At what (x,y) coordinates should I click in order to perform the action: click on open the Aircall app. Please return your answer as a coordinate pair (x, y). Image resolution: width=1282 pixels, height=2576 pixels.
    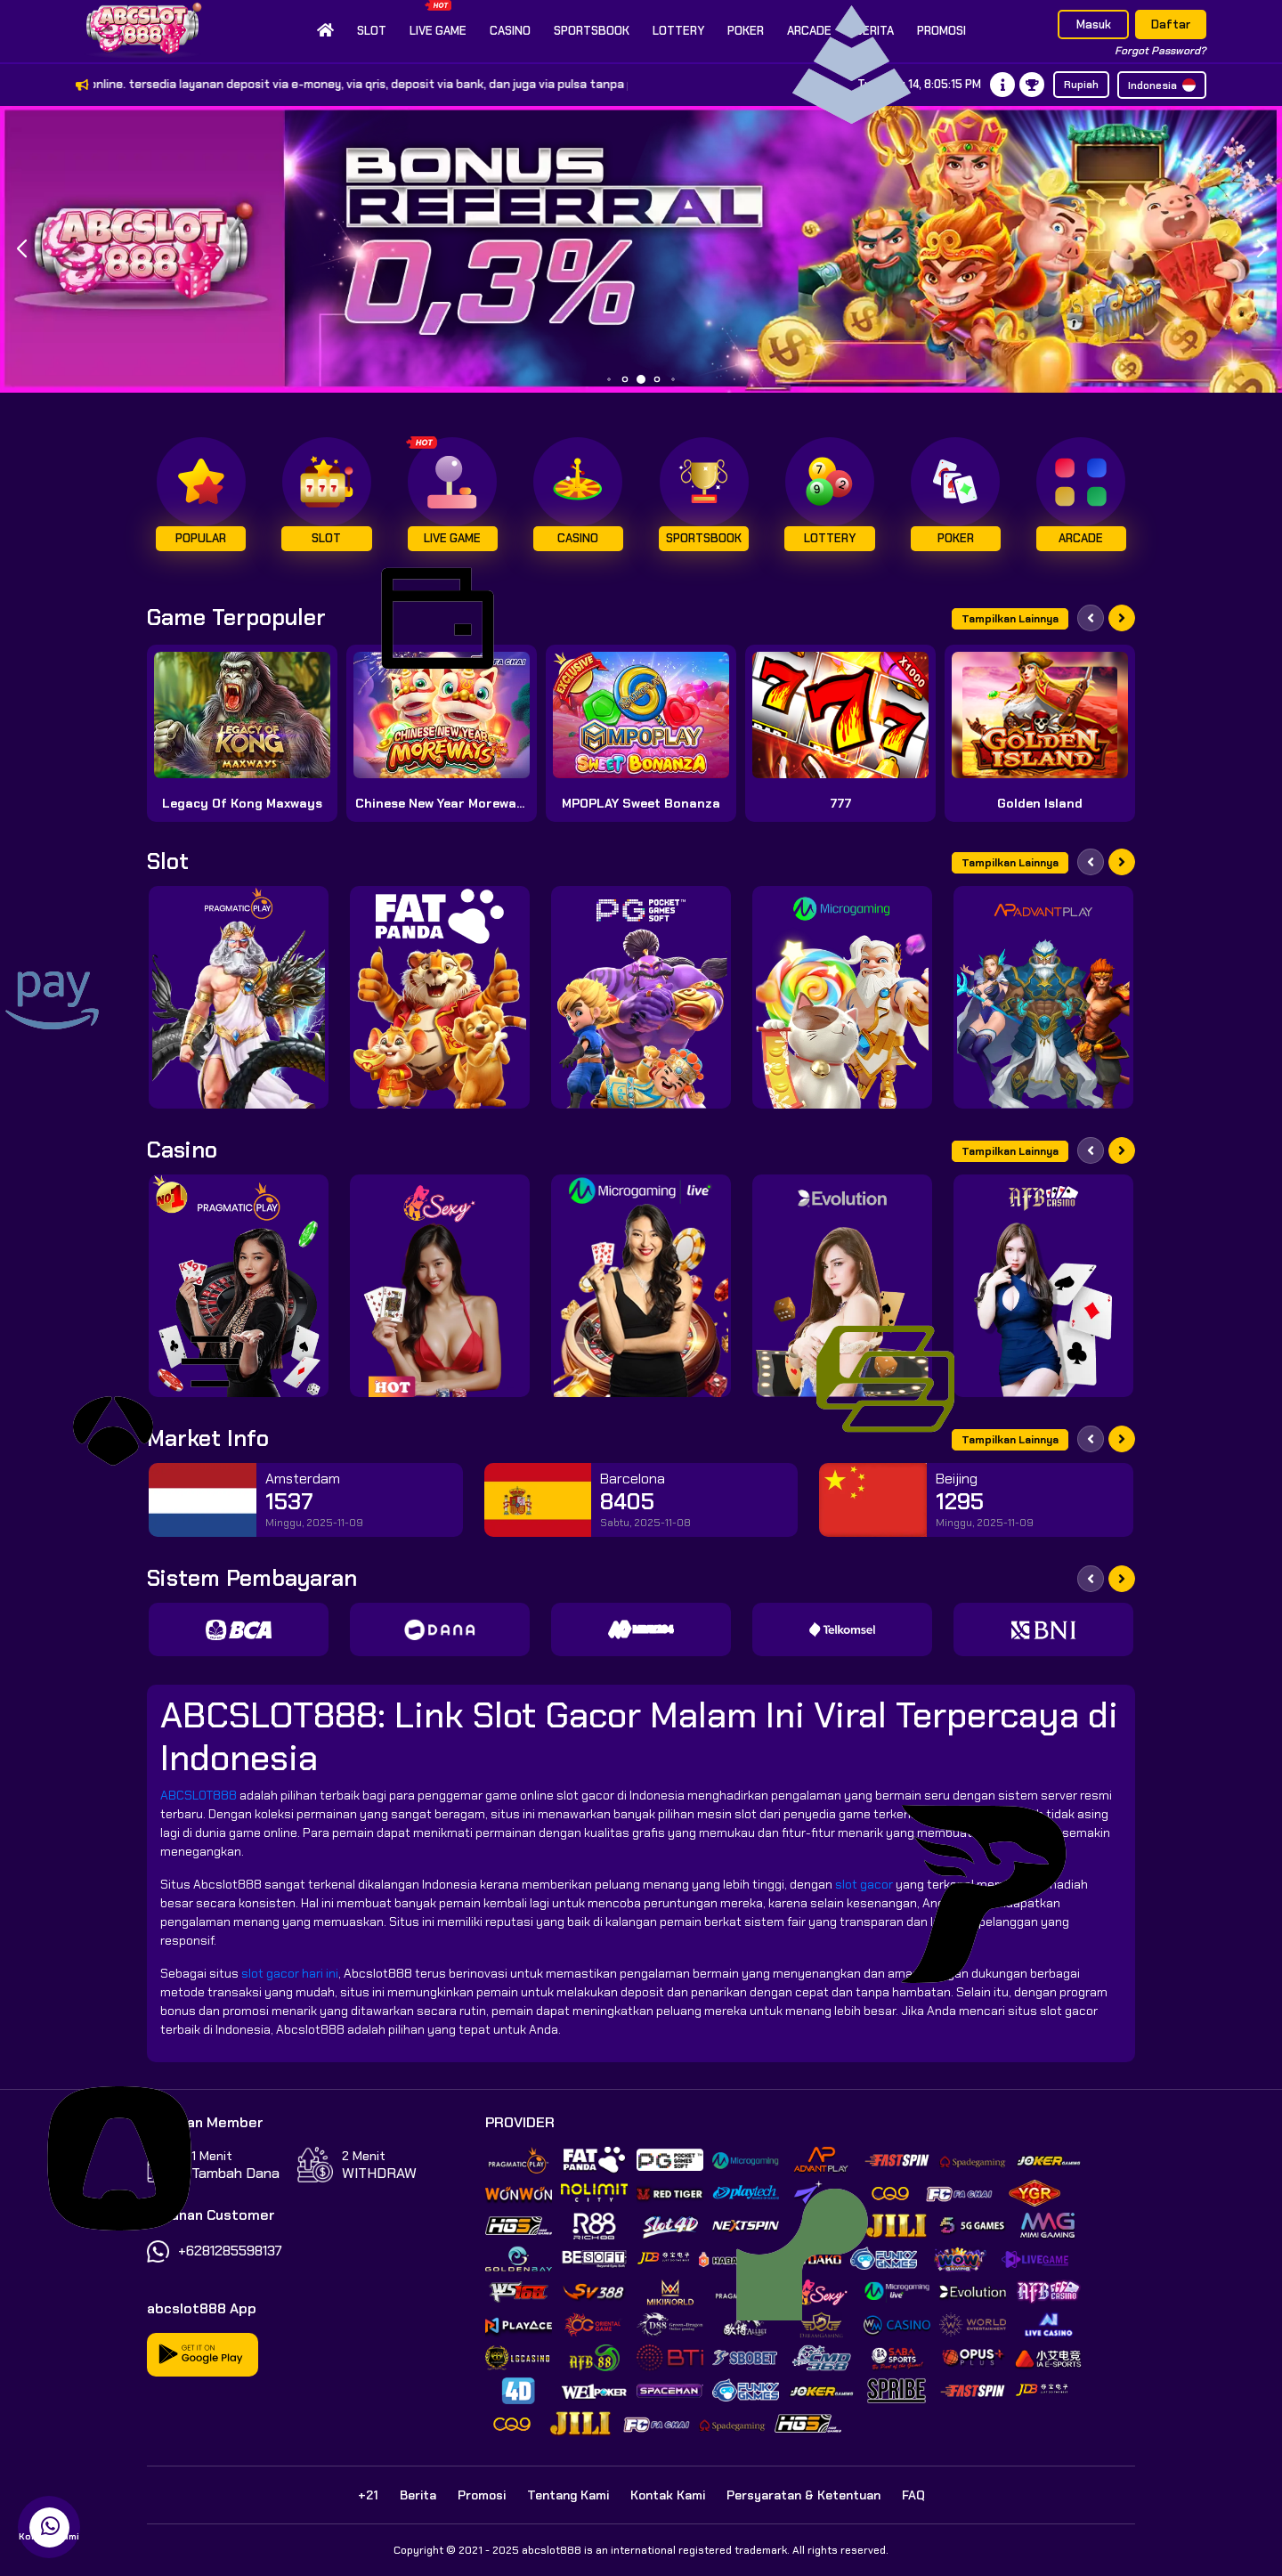
    Looking at the image, I should click on (119, 2158).